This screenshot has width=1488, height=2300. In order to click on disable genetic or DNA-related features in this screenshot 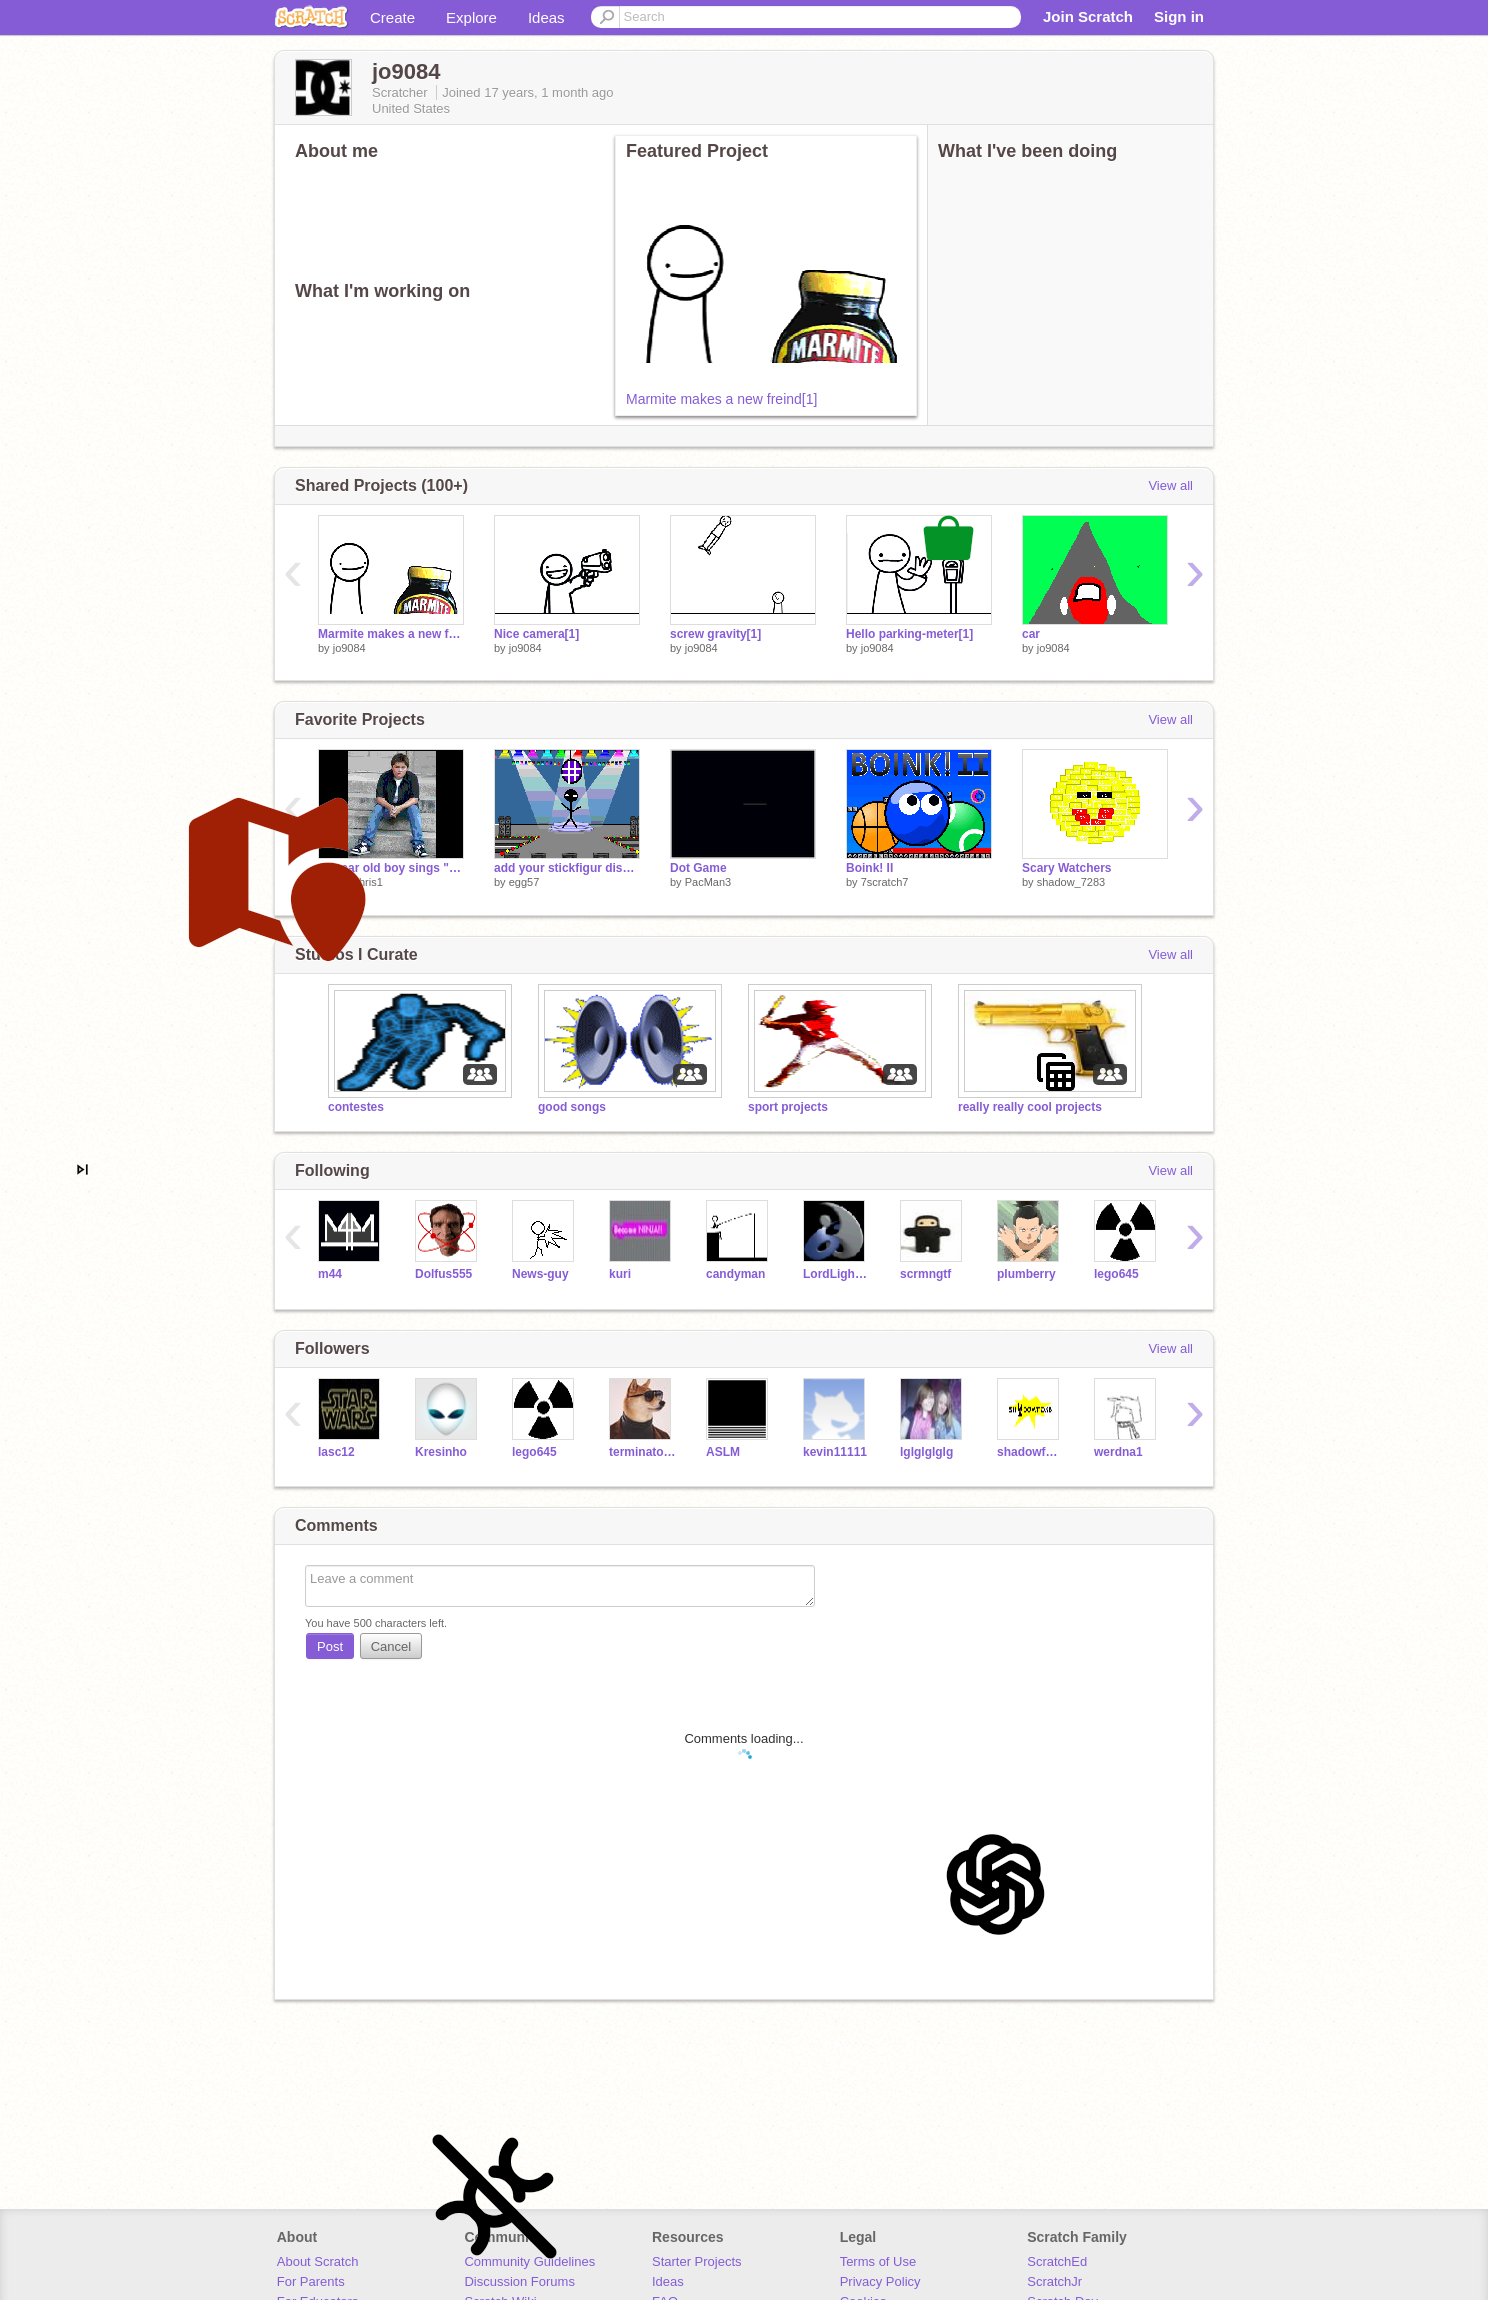, I will do `click(494, 2196)`.